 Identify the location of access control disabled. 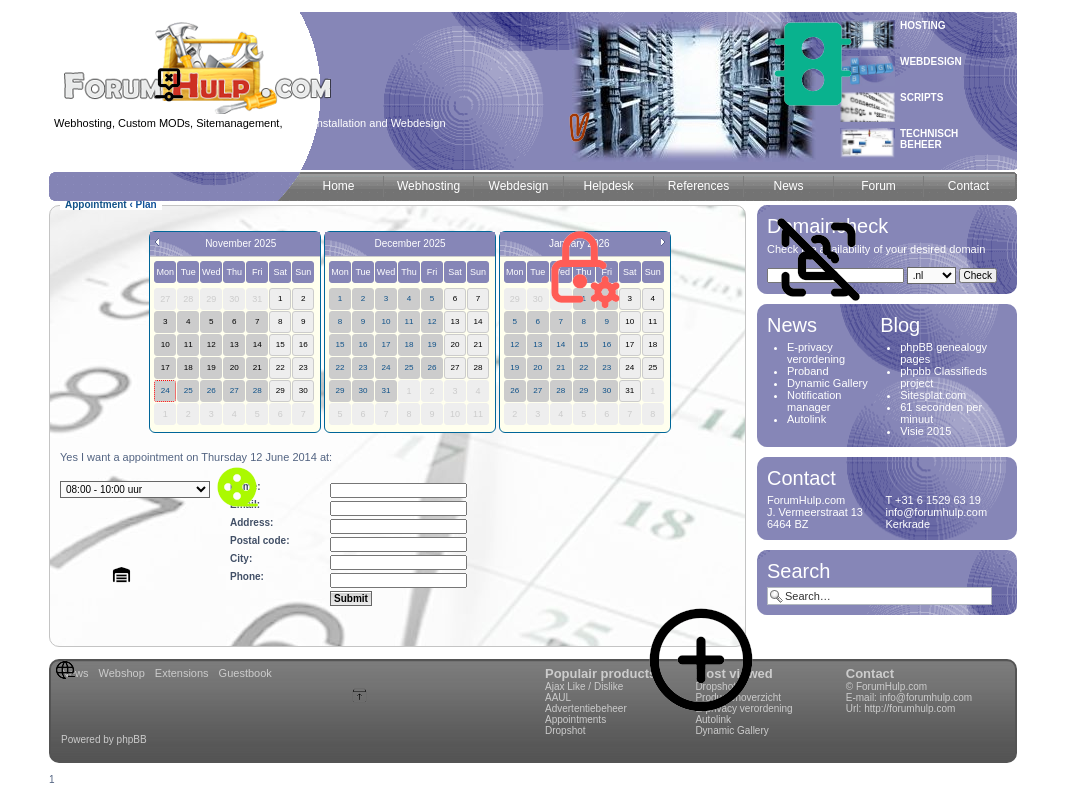
(818, 259).